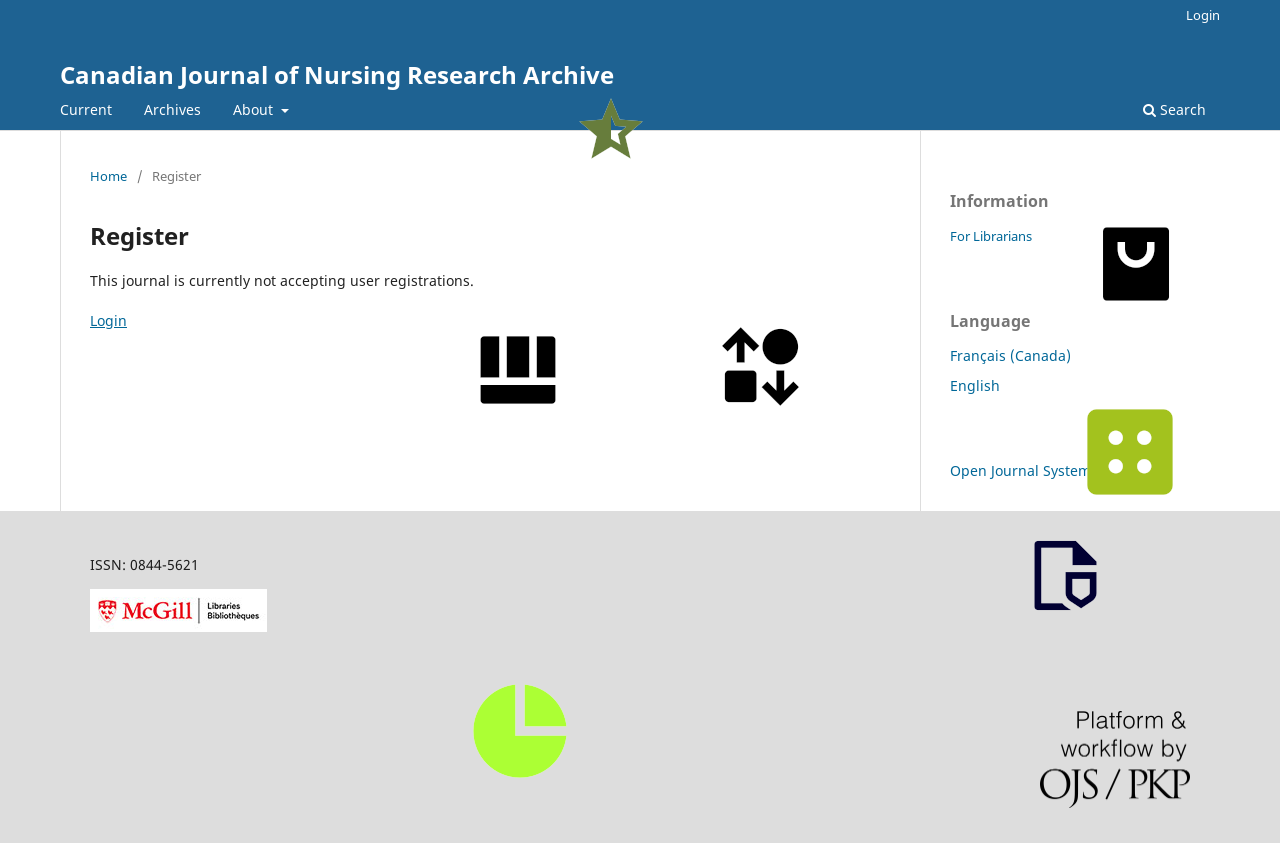 This screenshot has height=843, width=1280. I want to click on switch to table or grid view, so click(518, 370).